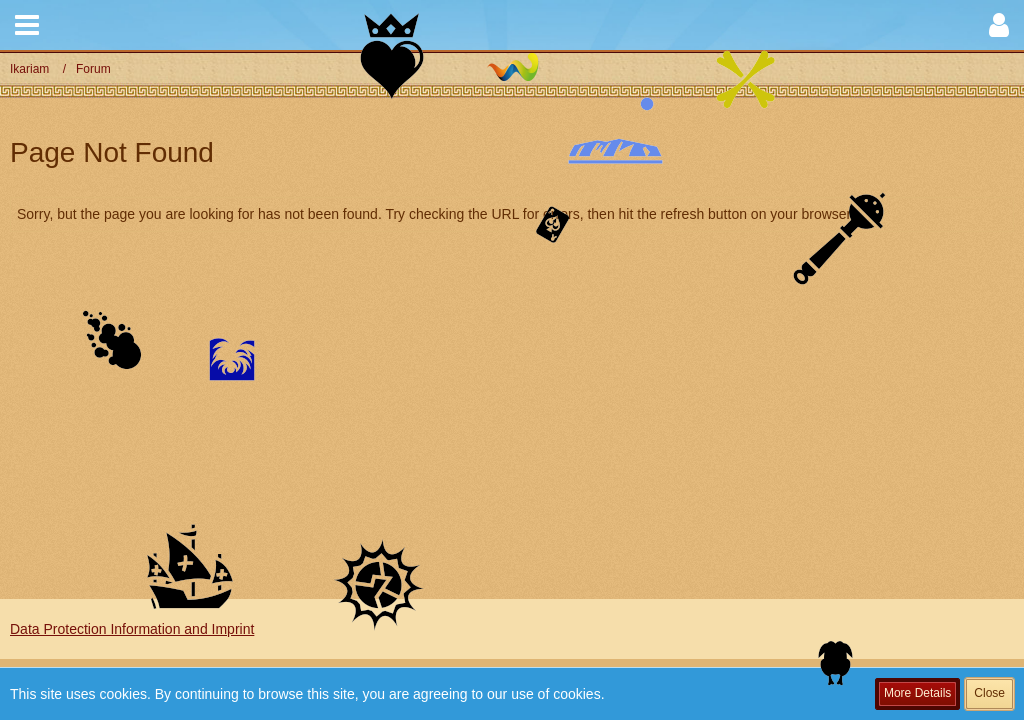  Describe the element at coordinates (379, 584) in the screenshot. I see `indicates a power-up or special ability is active` at that location.